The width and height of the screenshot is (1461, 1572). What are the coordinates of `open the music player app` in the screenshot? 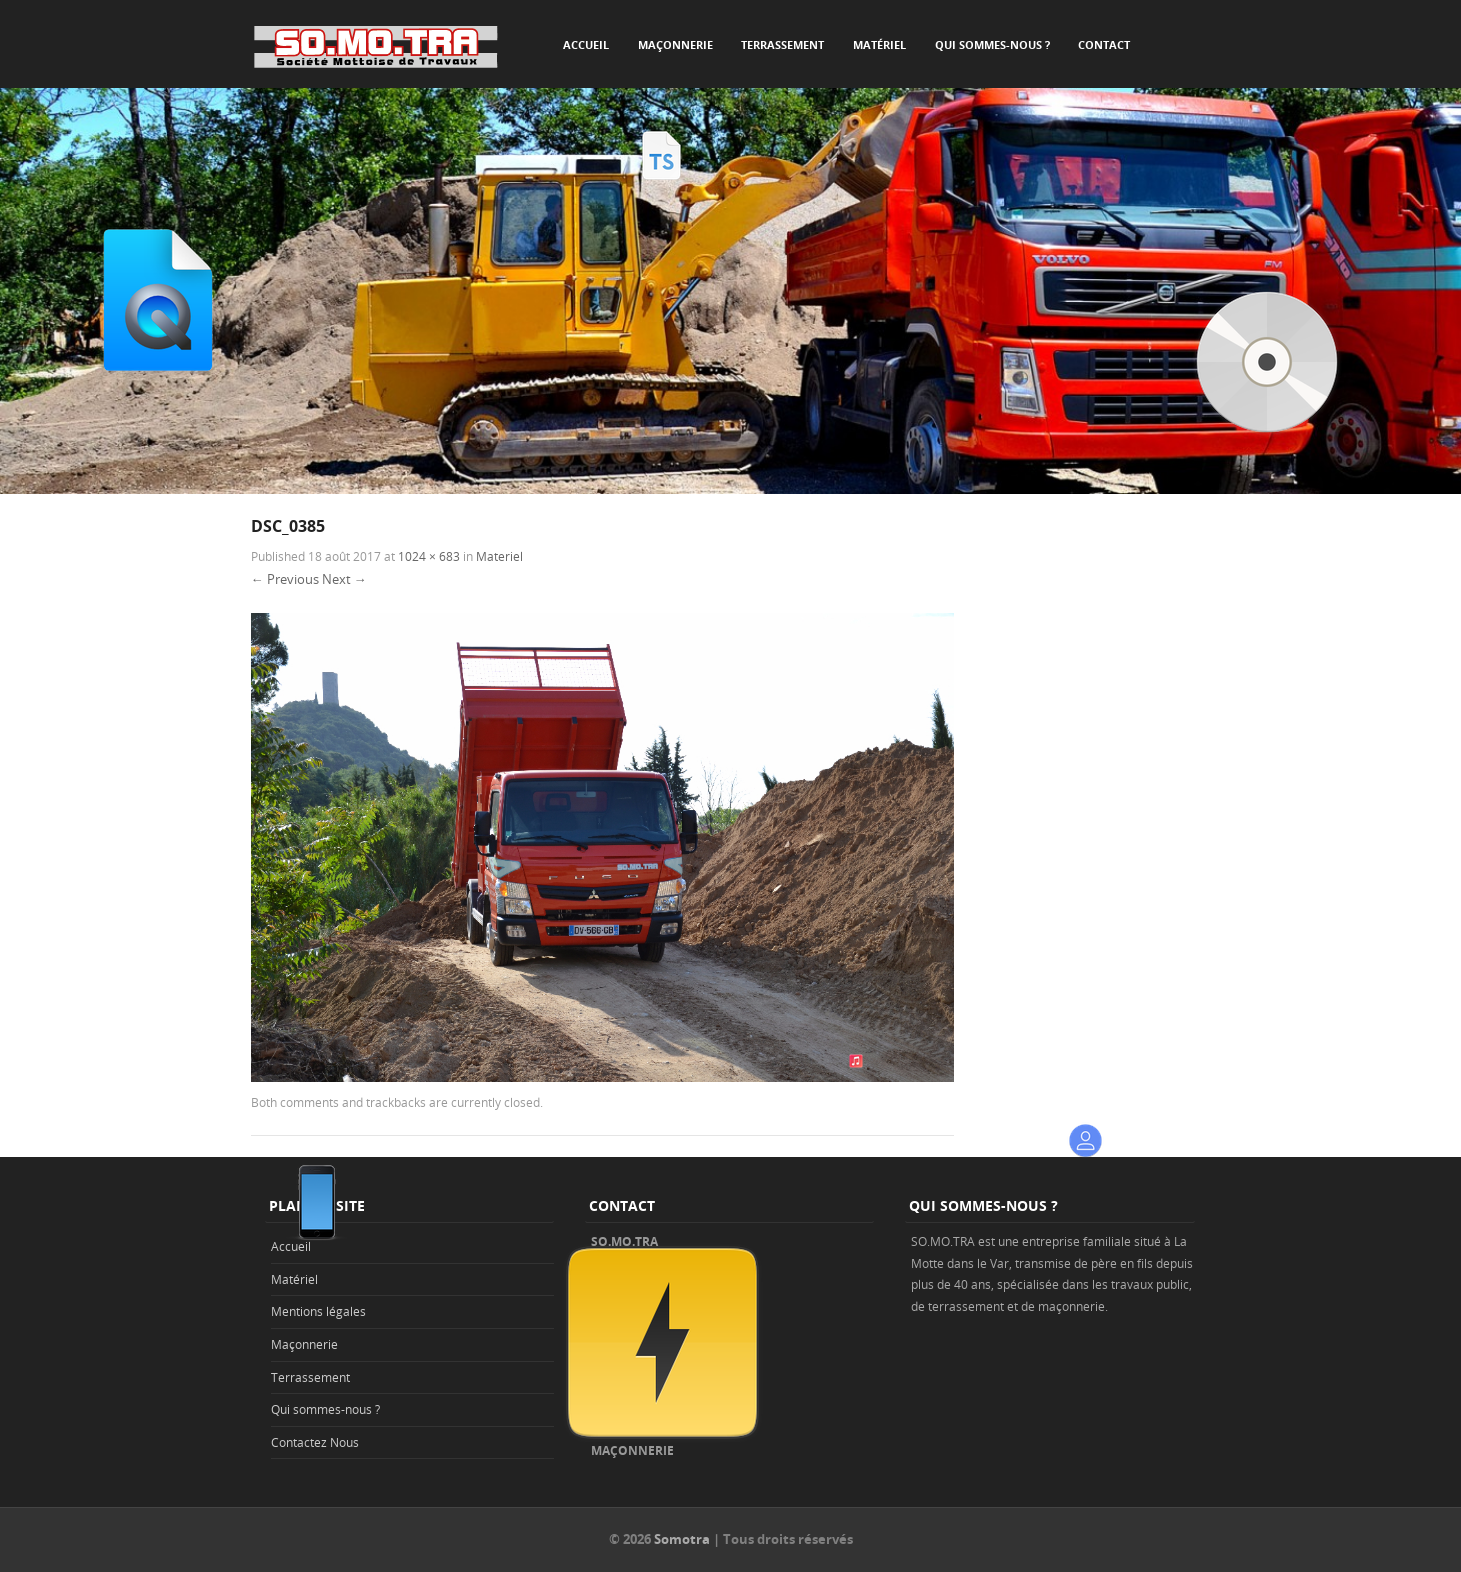 It's located at (856, 1061).